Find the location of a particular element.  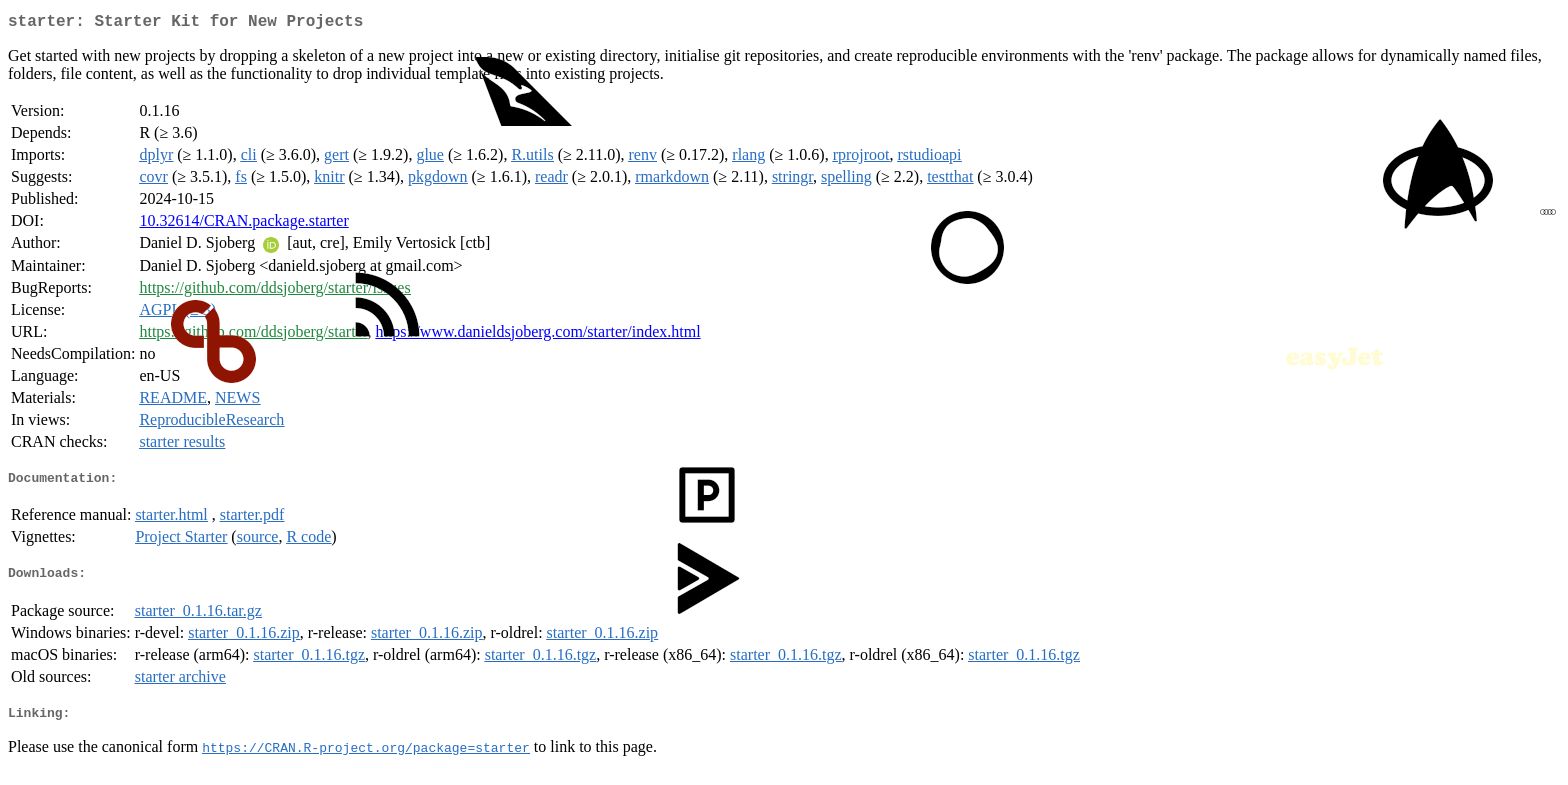

Audi brand or vehicle information is located at coordinates (1548, 212).